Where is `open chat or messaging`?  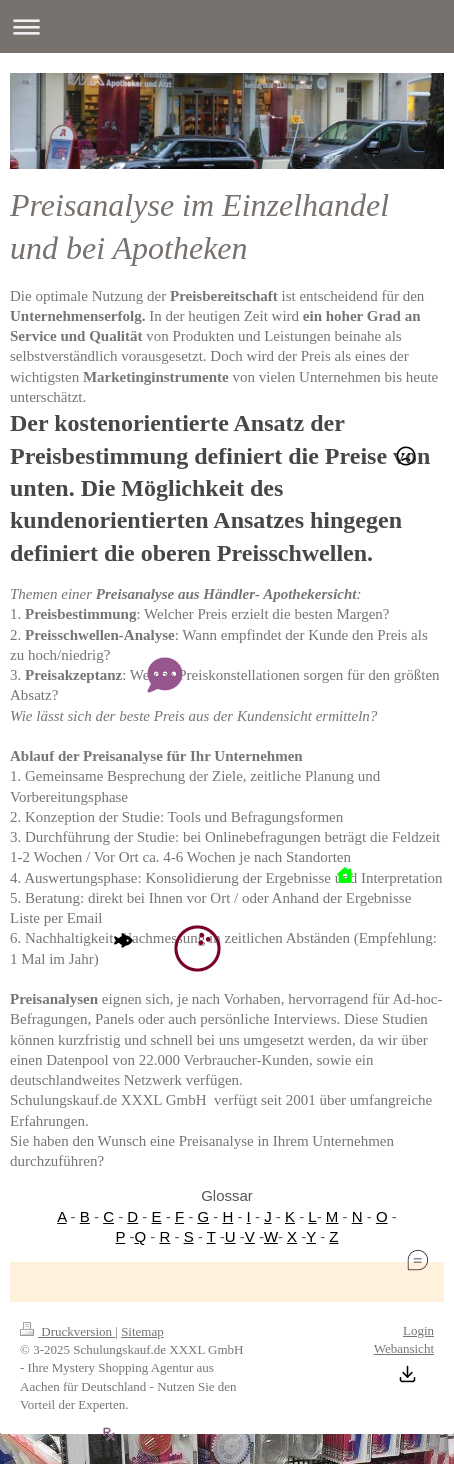
open chat or messaging is located at coordinates (417, 1260).